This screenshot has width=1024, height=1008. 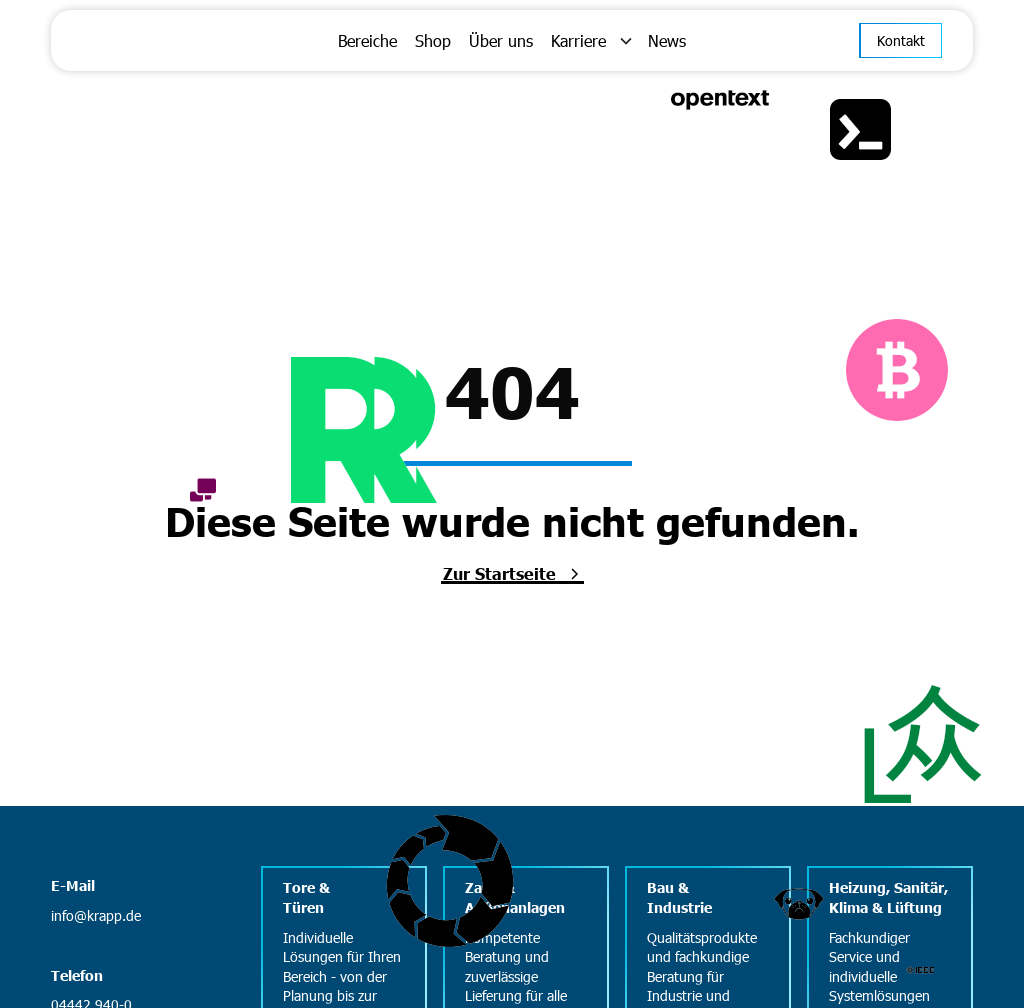 I want to click on open LibreTranslate translation service, so click(x=923, y=744).